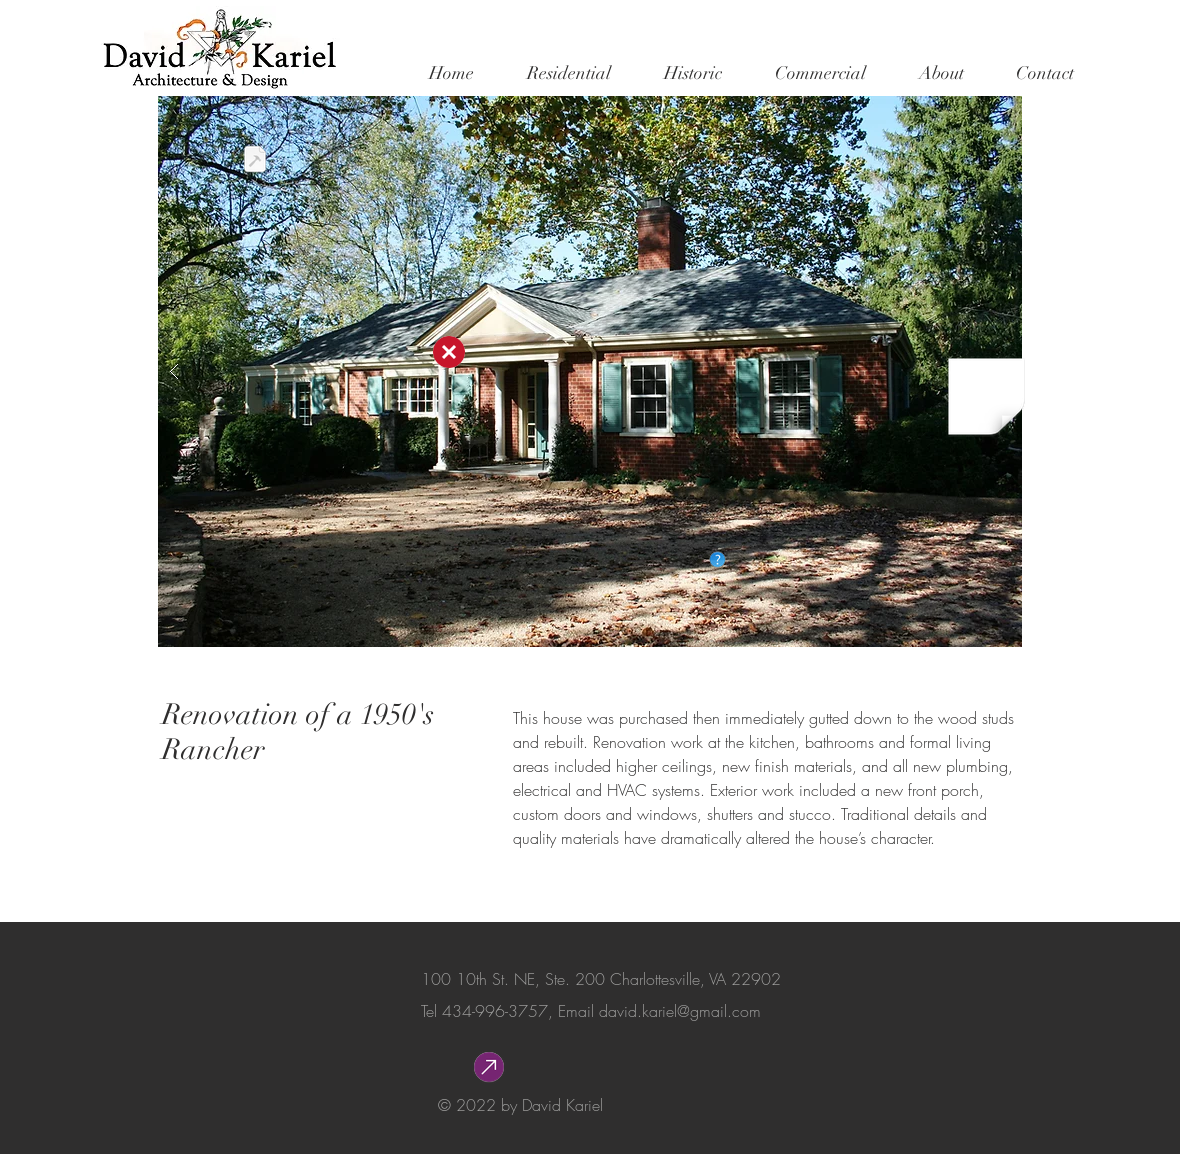 This screenshot has height=1154, width=1180. Describe the element at coordinates (986, 398) in the screenshot. I see `unknown or unrecognized clipping file type` at that location.